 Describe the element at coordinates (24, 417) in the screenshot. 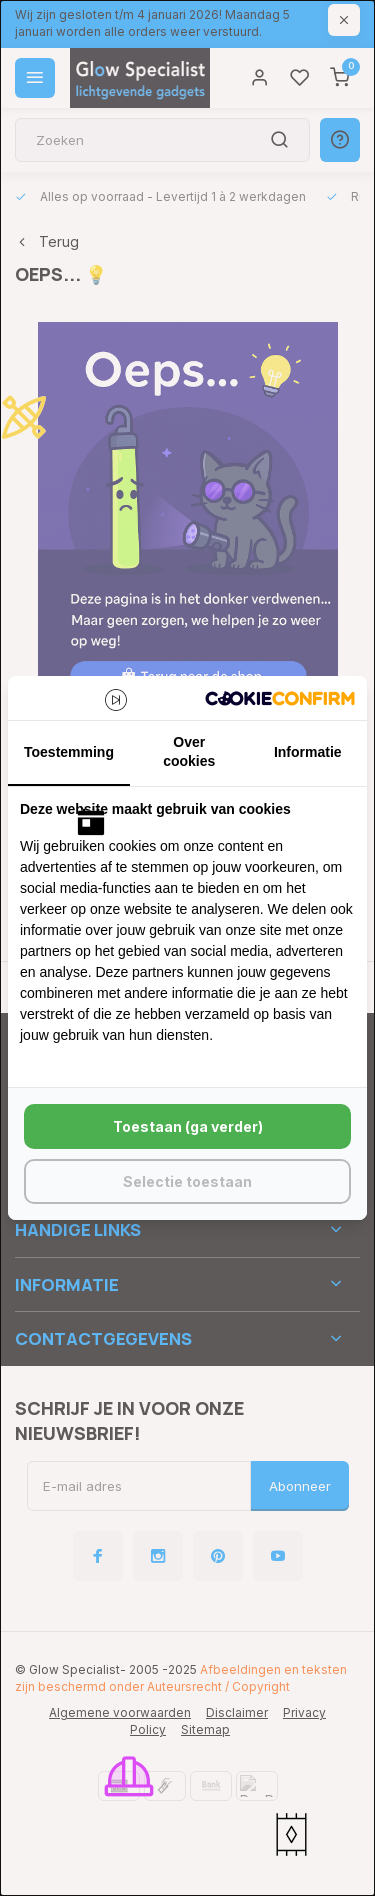

I see `kayak or canoe activity option` at that location.